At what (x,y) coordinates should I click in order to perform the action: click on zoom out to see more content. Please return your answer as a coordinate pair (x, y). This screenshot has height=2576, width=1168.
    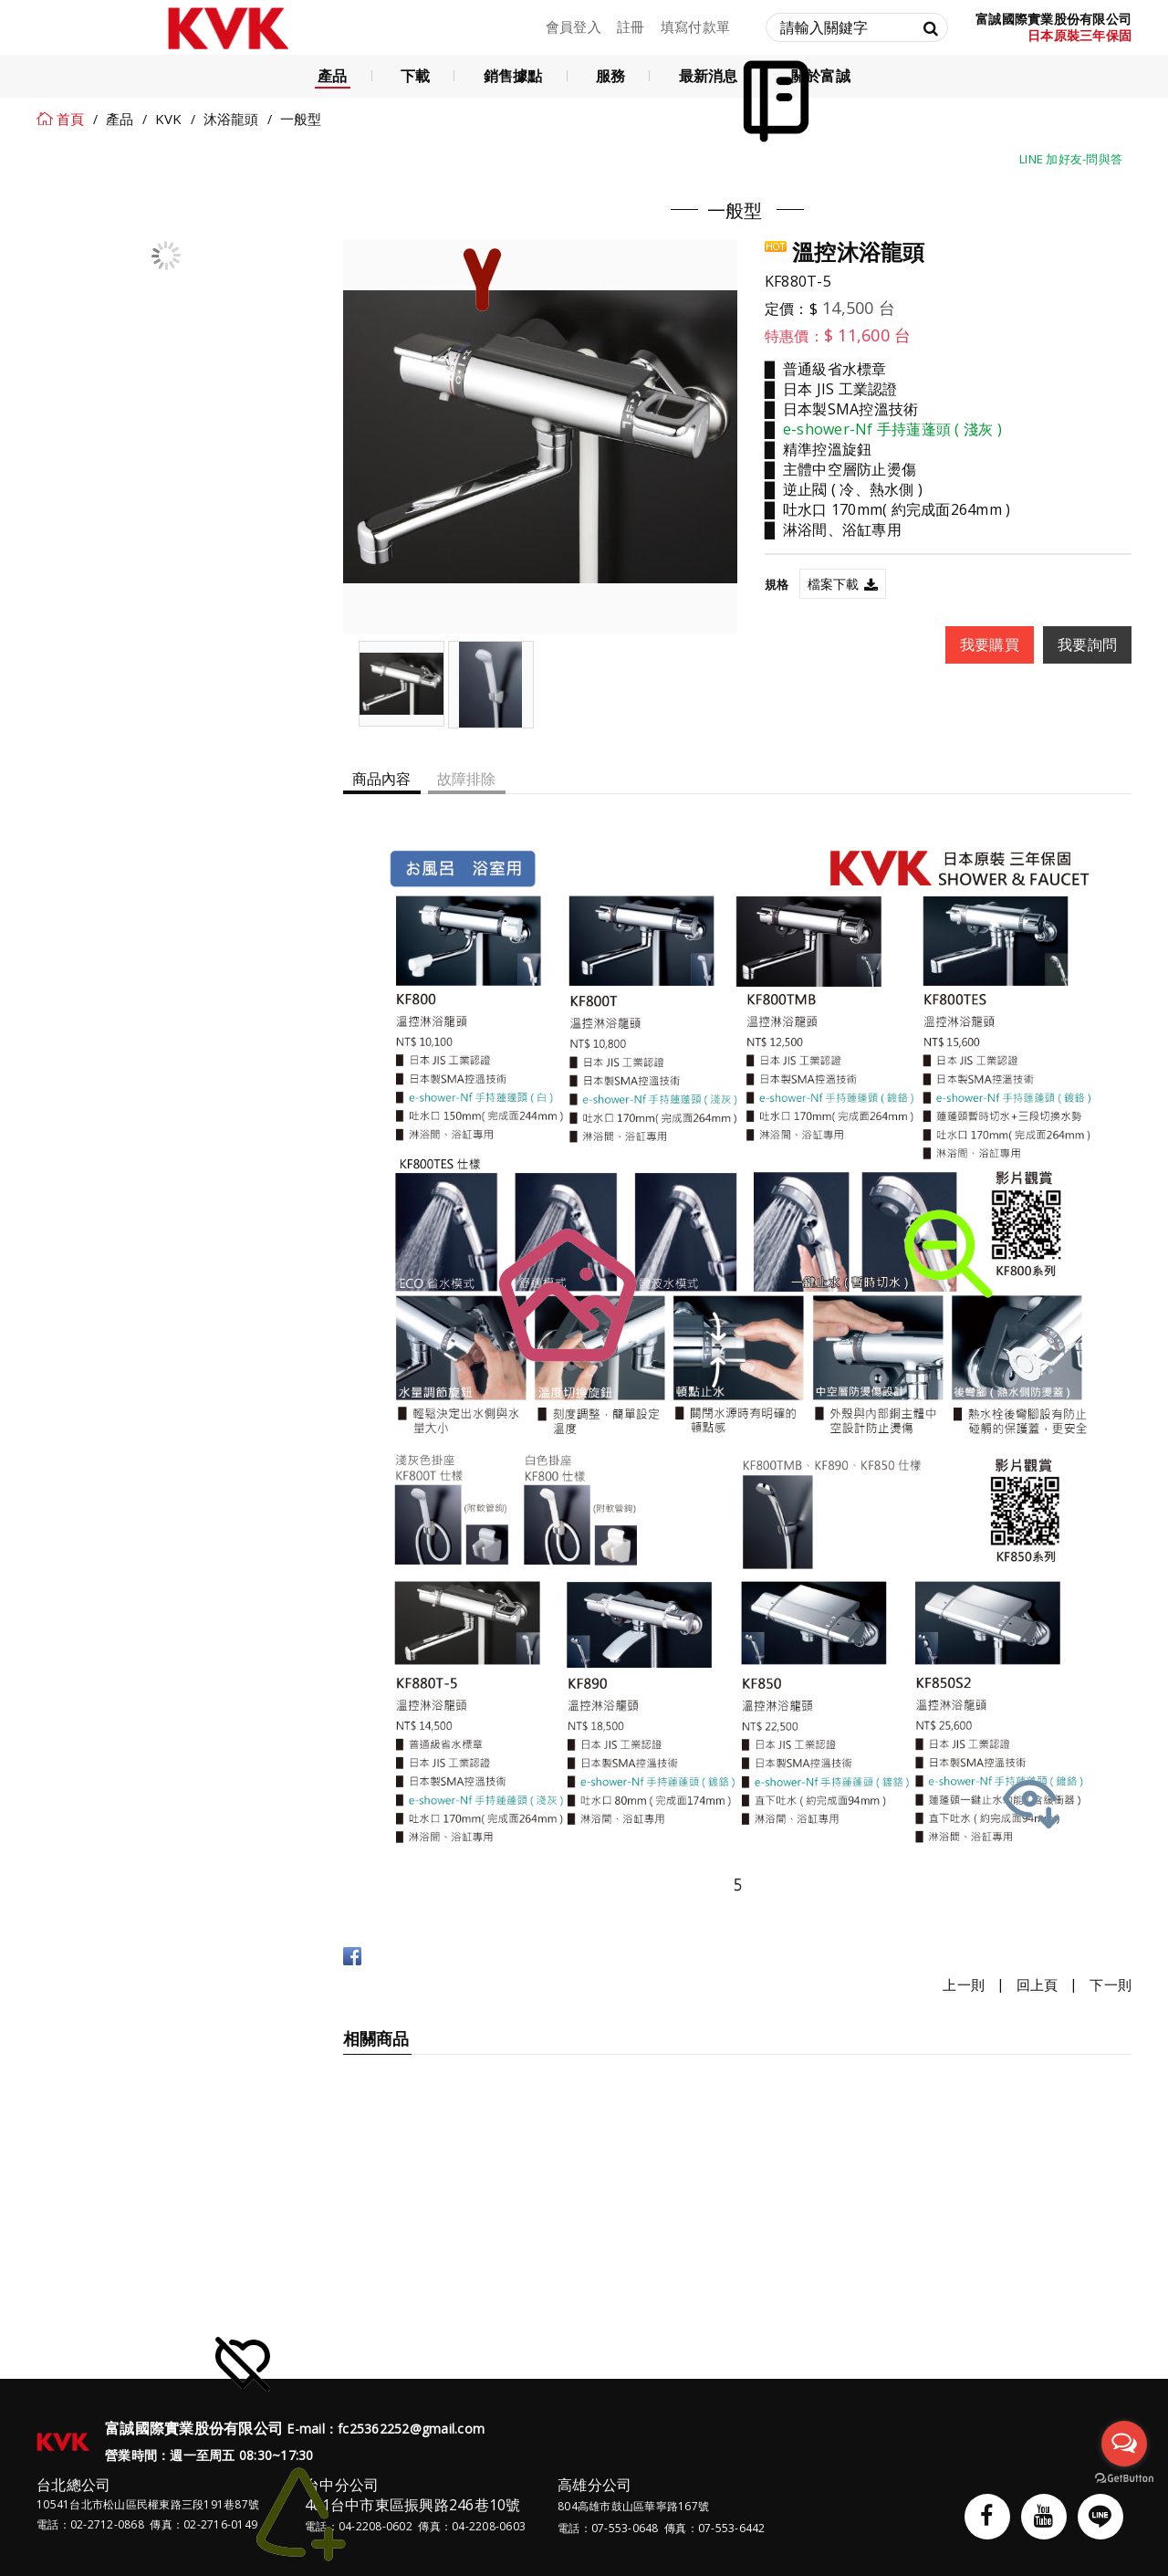
    Looking at the image, I should click on (948, 1253).